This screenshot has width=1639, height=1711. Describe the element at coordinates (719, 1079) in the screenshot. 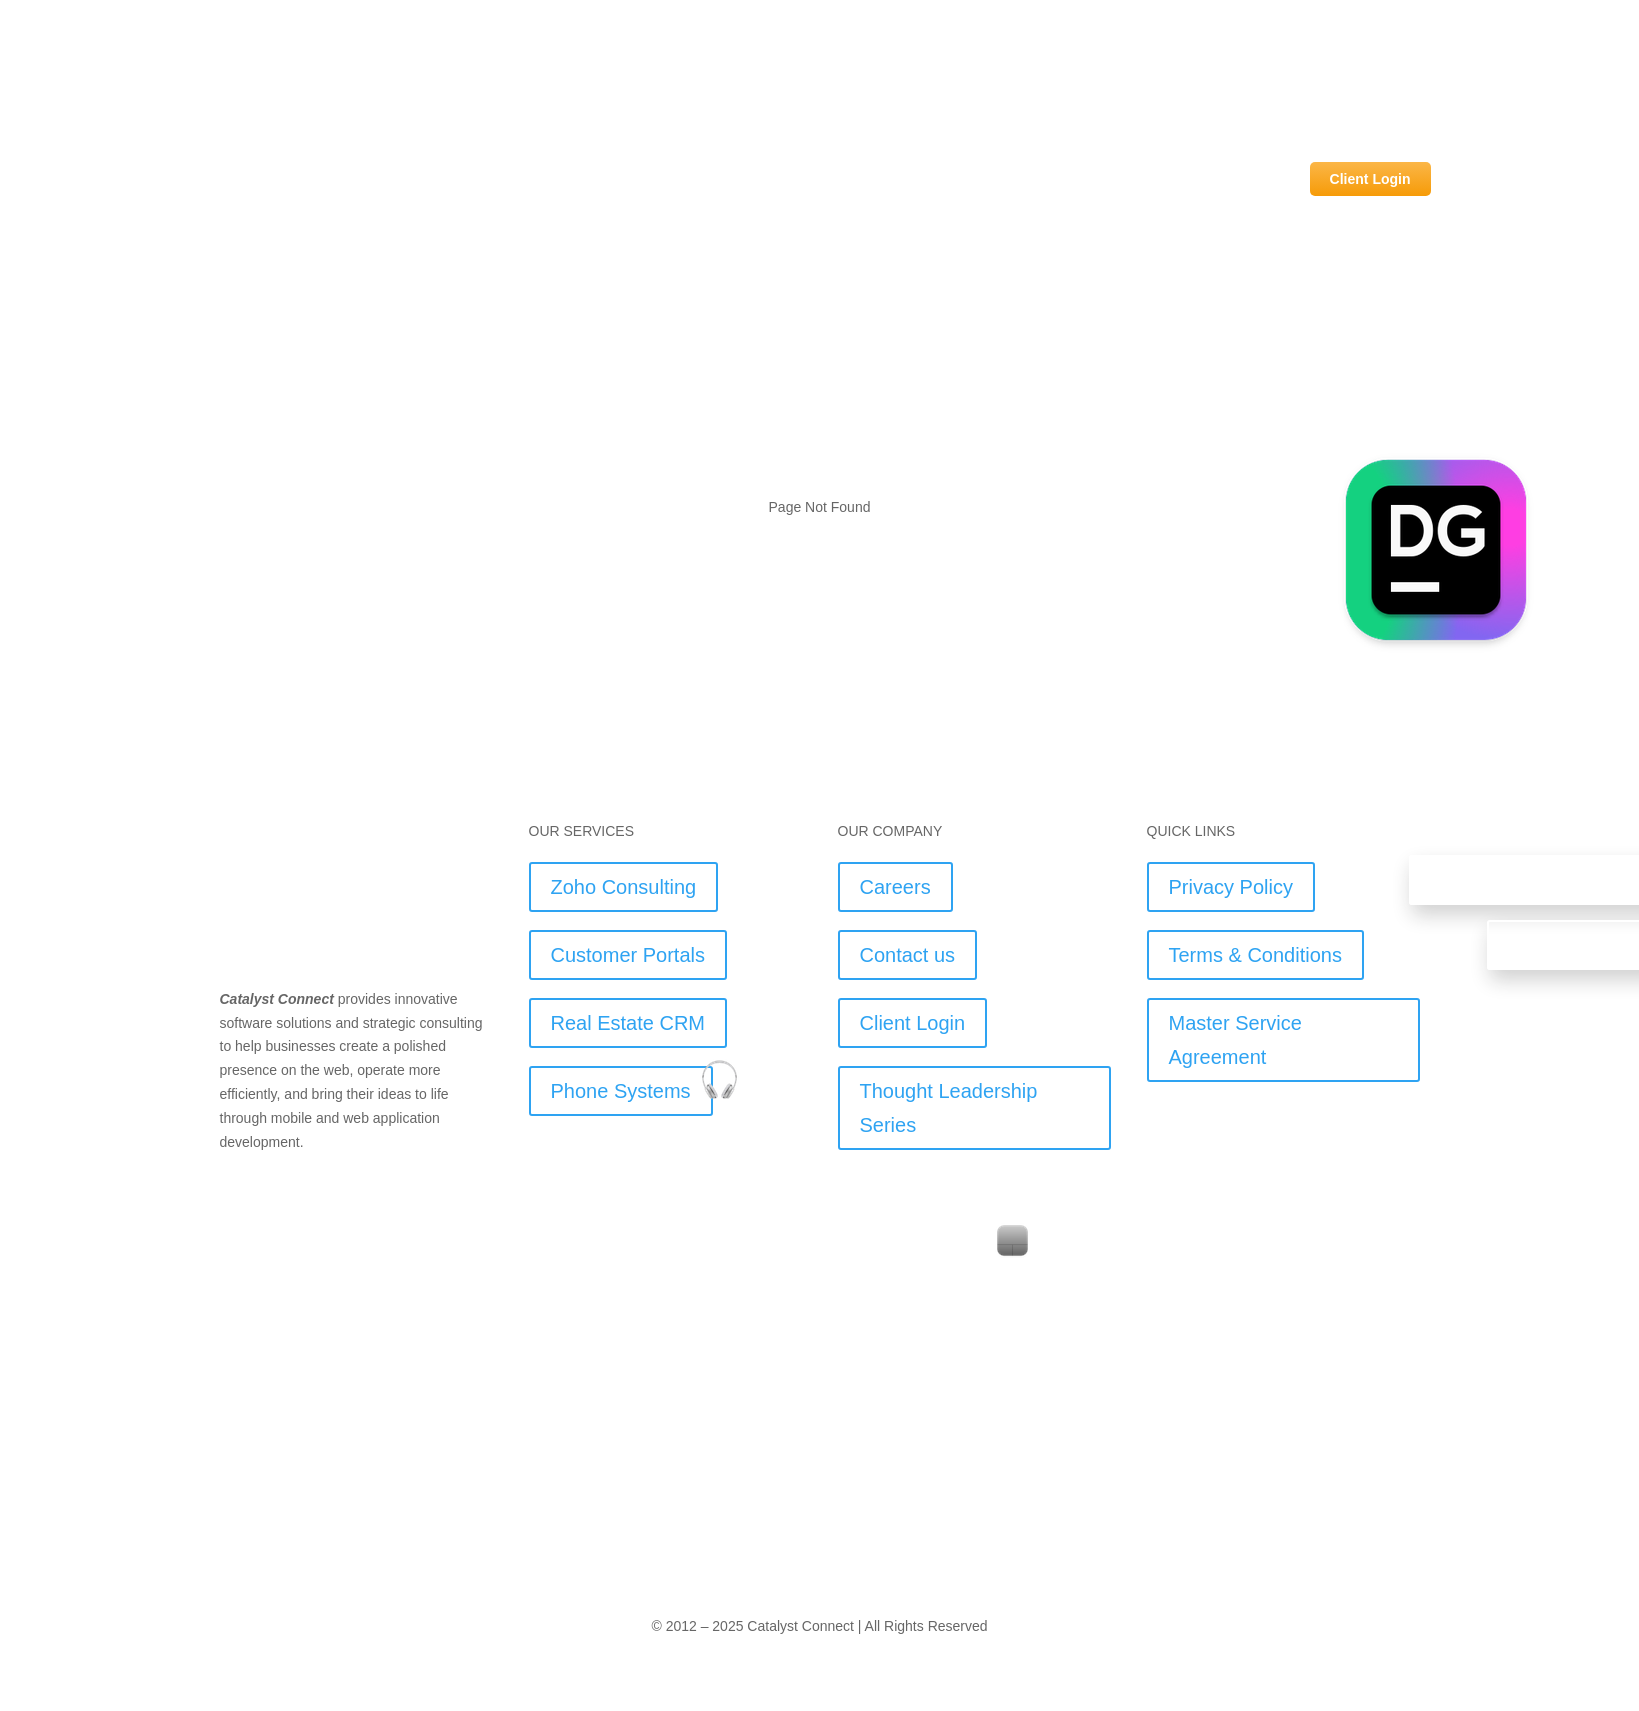

I see `bluetooth headphones connected` at that location.